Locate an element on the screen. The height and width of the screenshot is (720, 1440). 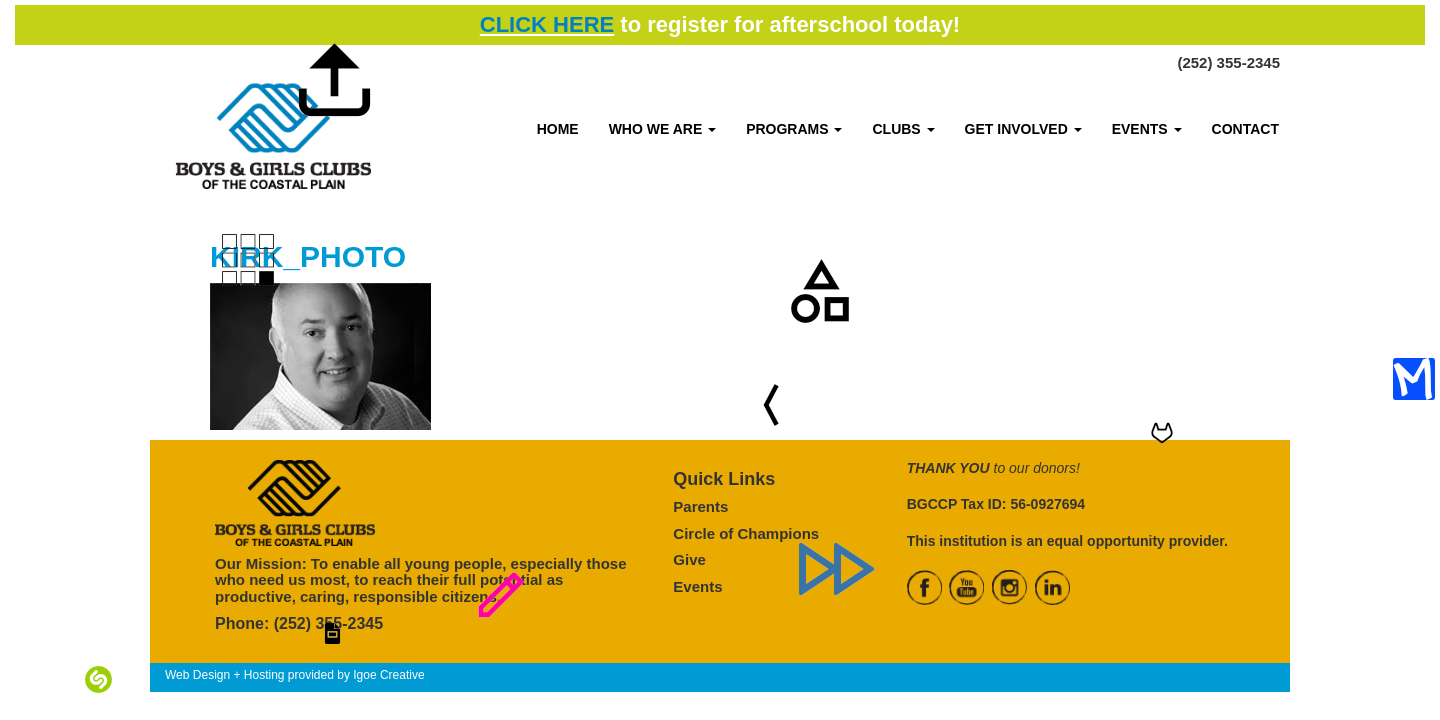
go back to the previous screen is located at coordinates (772, 405).